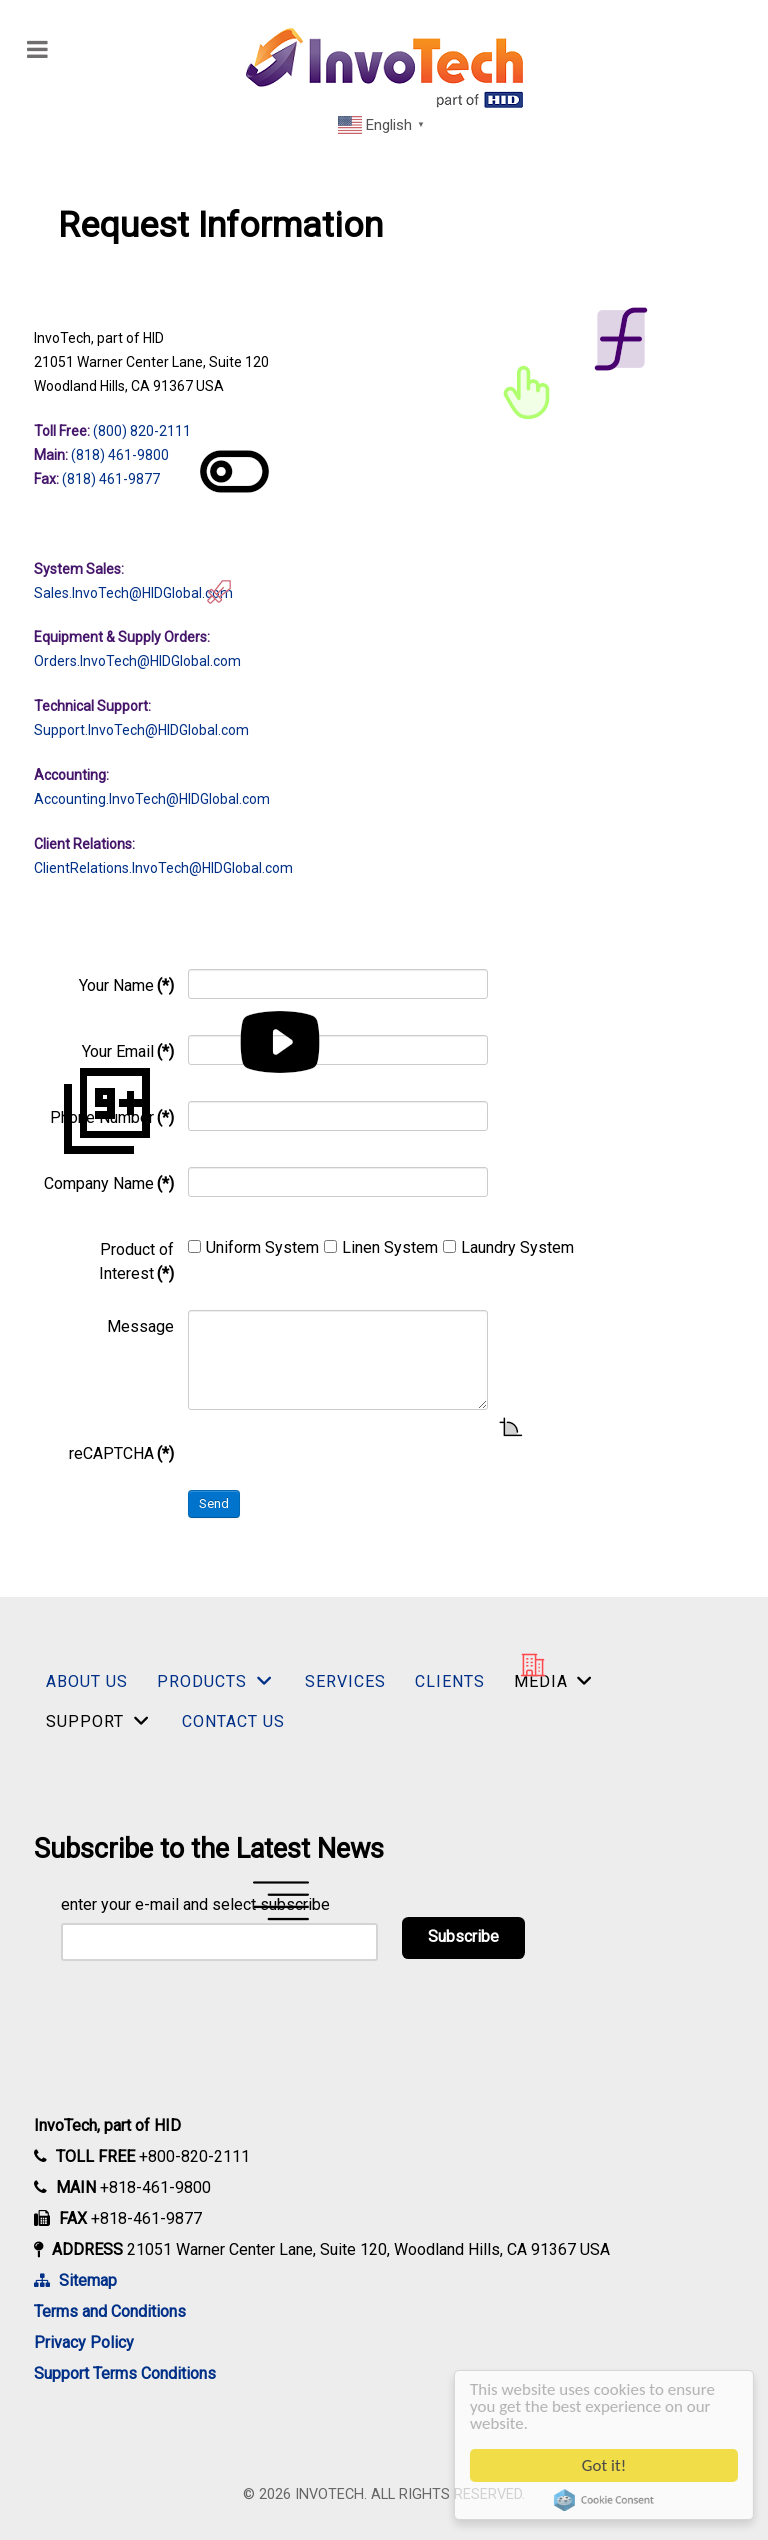 The image size is (768, 2540). What do you see at coordinates (526, 392) in the screenshot?
I see `tap or click to select an item` at bounding box center [526, 392].